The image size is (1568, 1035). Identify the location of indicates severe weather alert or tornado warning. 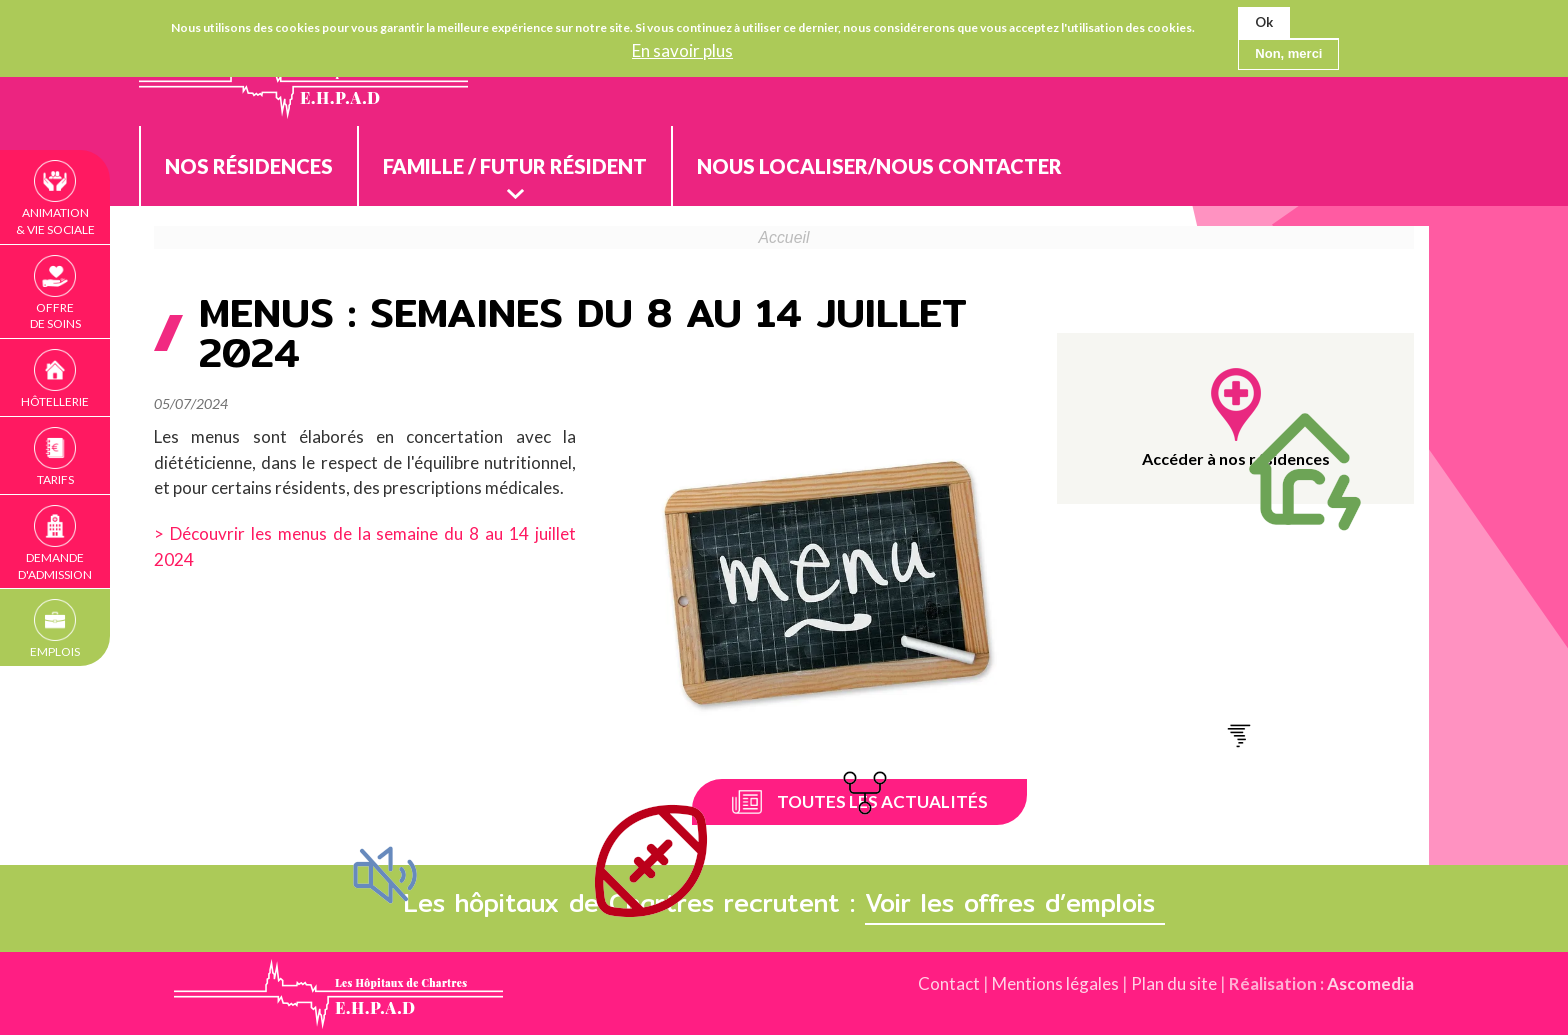
(1239, 735).